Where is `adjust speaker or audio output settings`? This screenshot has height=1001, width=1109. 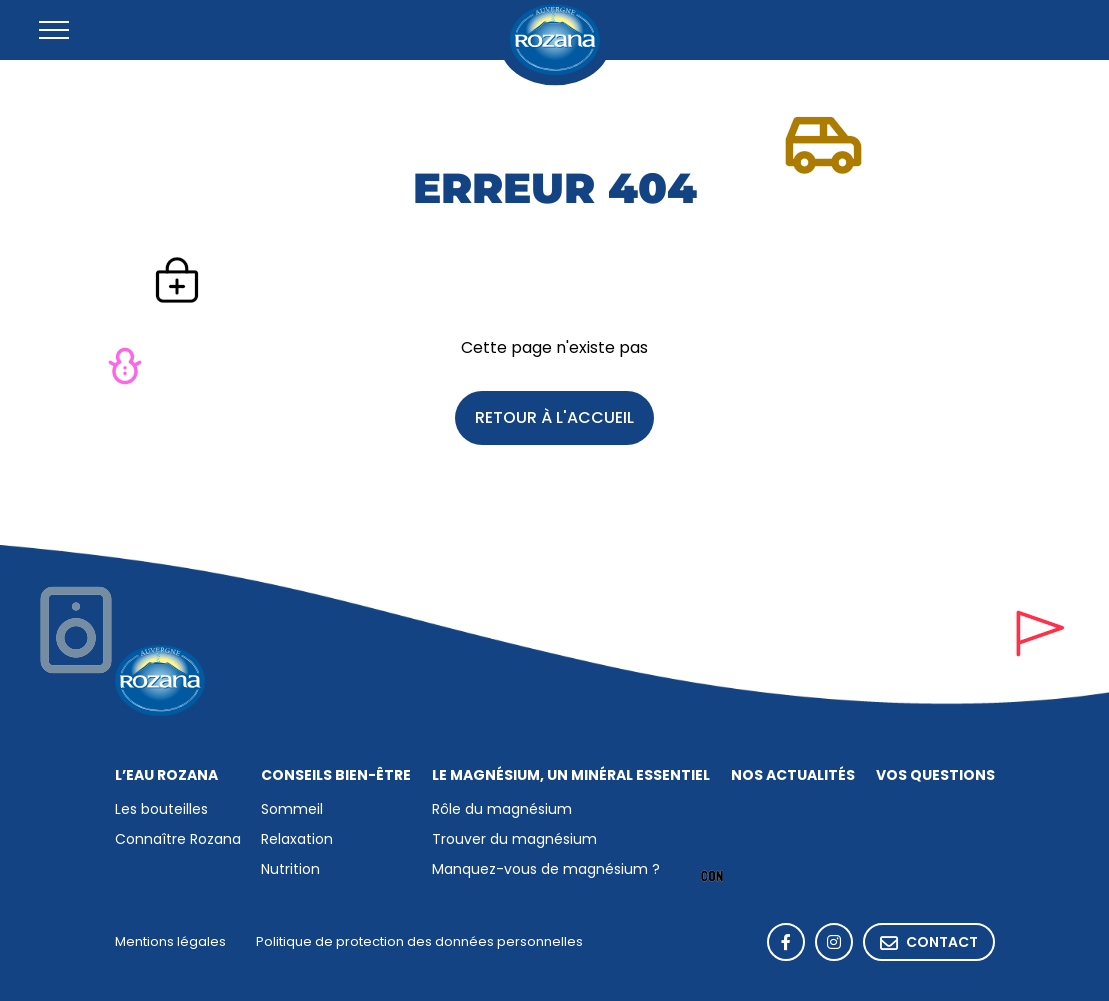
adjust speaker or audio output settings is located at coordinates (76, 630).